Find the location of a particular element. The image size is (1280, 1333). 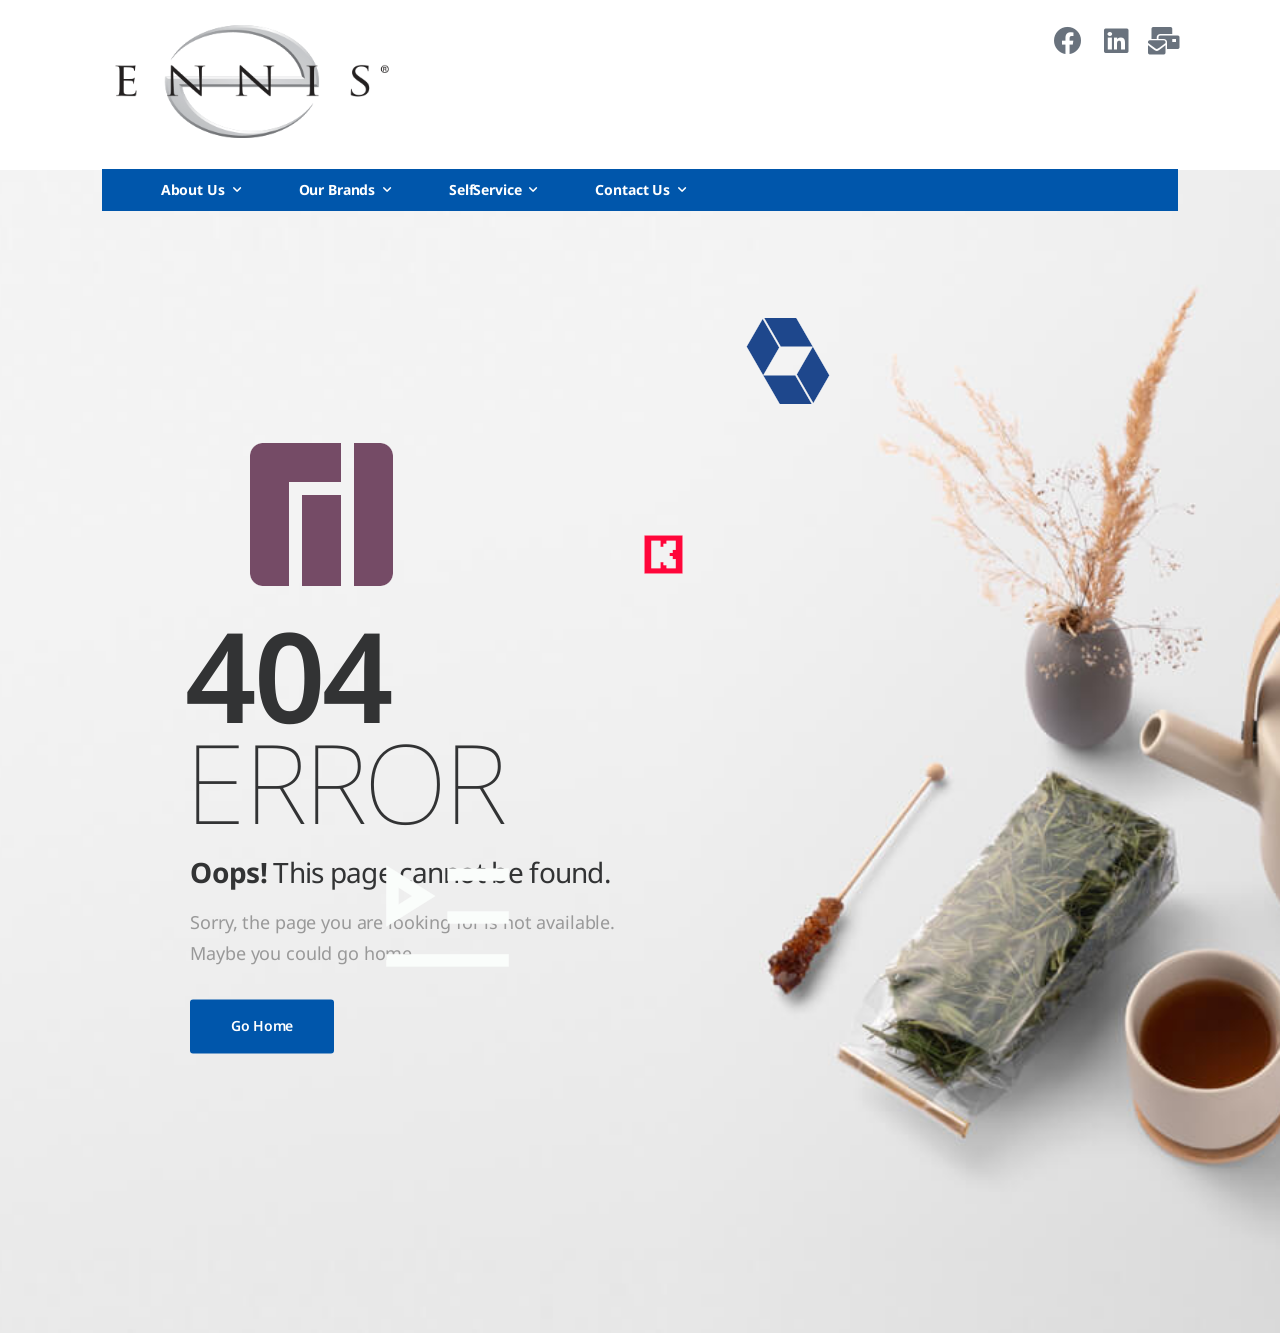

open the Kick streaming platform is located at coordinates (663, 554).